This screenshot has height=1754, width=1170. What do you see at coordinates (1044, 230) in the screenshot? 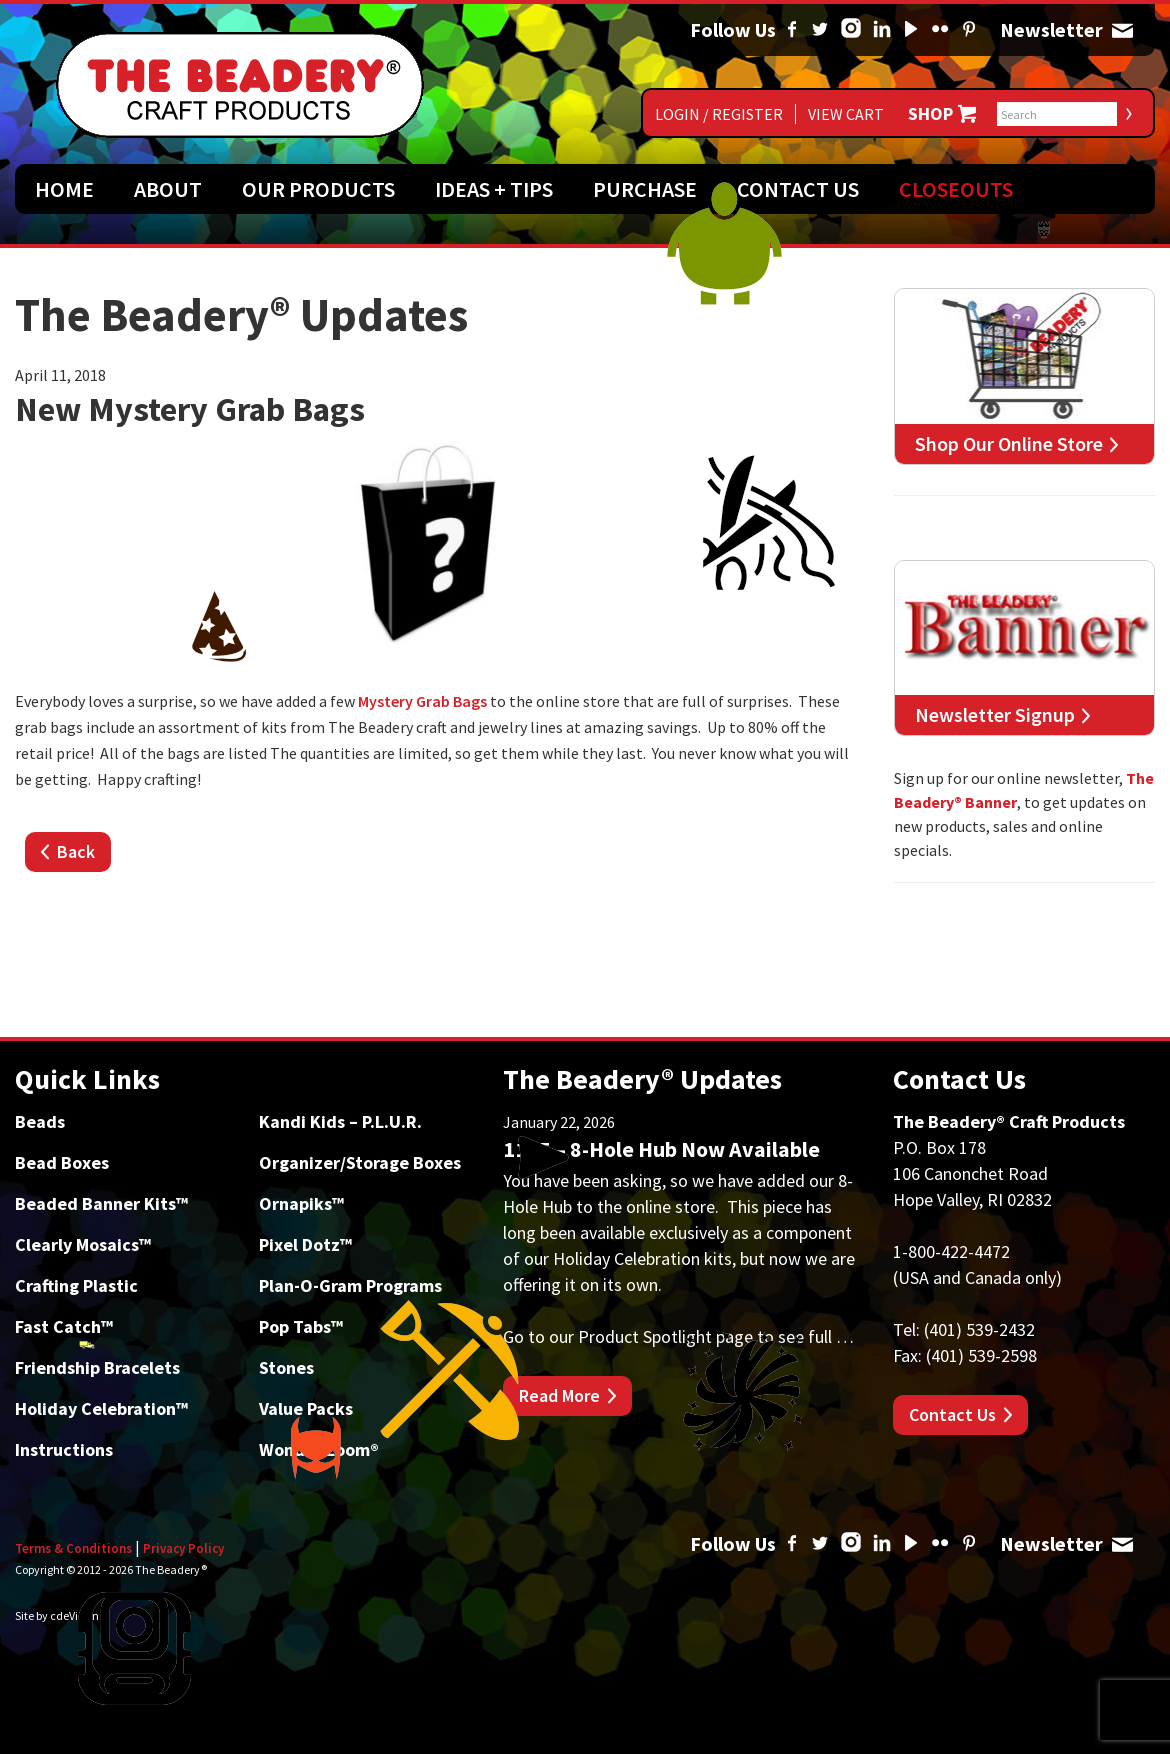
I see `indicates a boss enemy or final challenge` at bounding box center [1044, 230].